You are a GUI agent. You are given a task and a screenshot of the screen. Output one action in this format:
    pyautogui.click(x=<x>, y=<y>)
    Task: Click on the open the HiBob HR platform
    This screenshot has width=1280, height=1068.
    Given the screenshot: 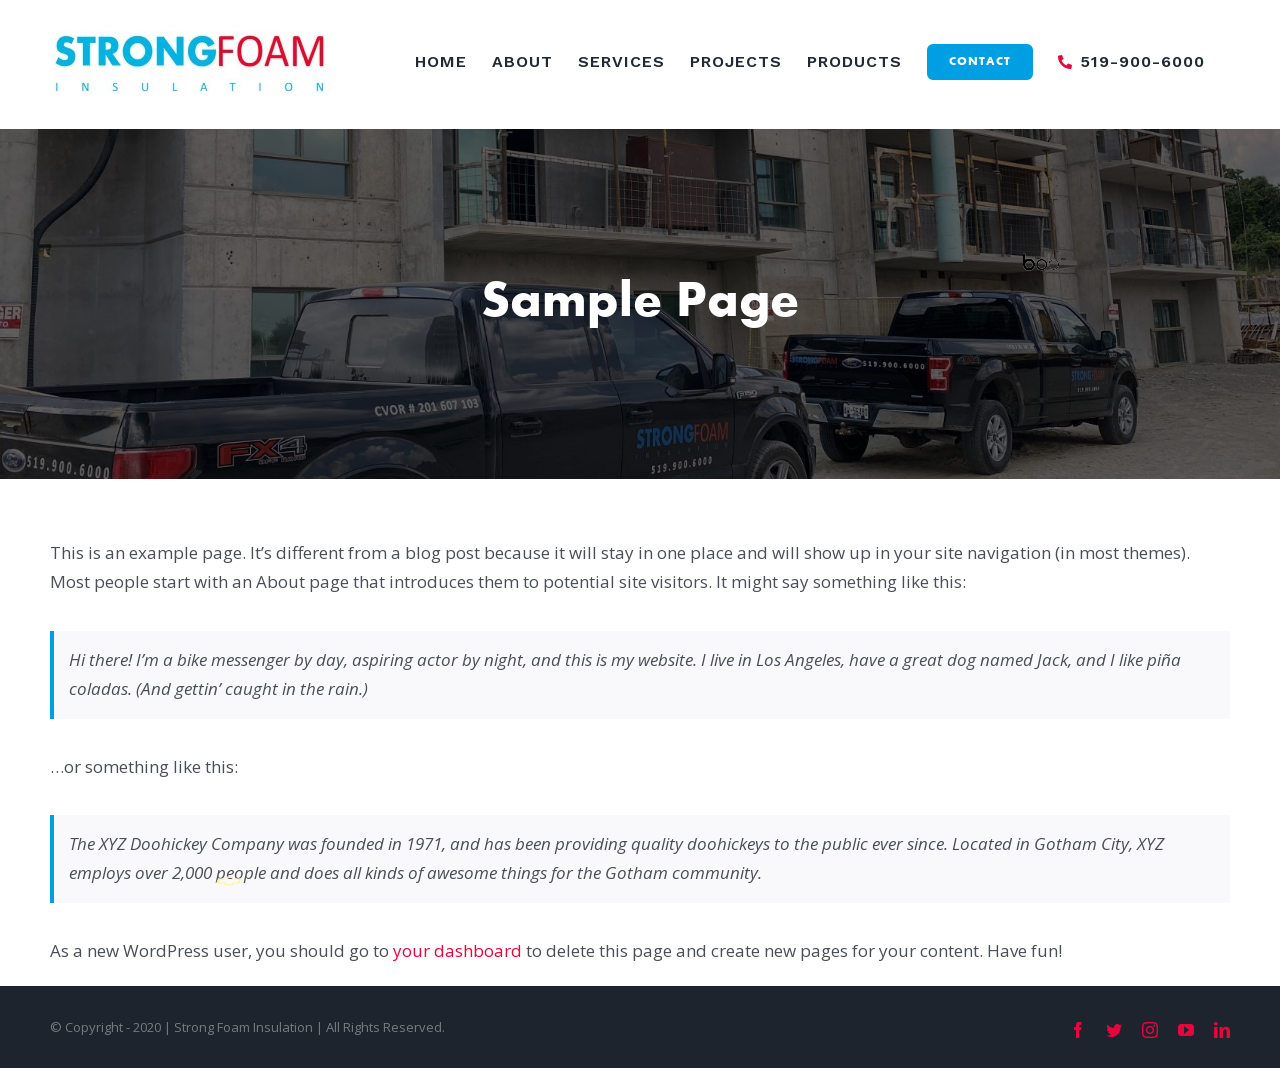 What is the action you would take?
    pyautogui.click(x=1041, y=262)
    